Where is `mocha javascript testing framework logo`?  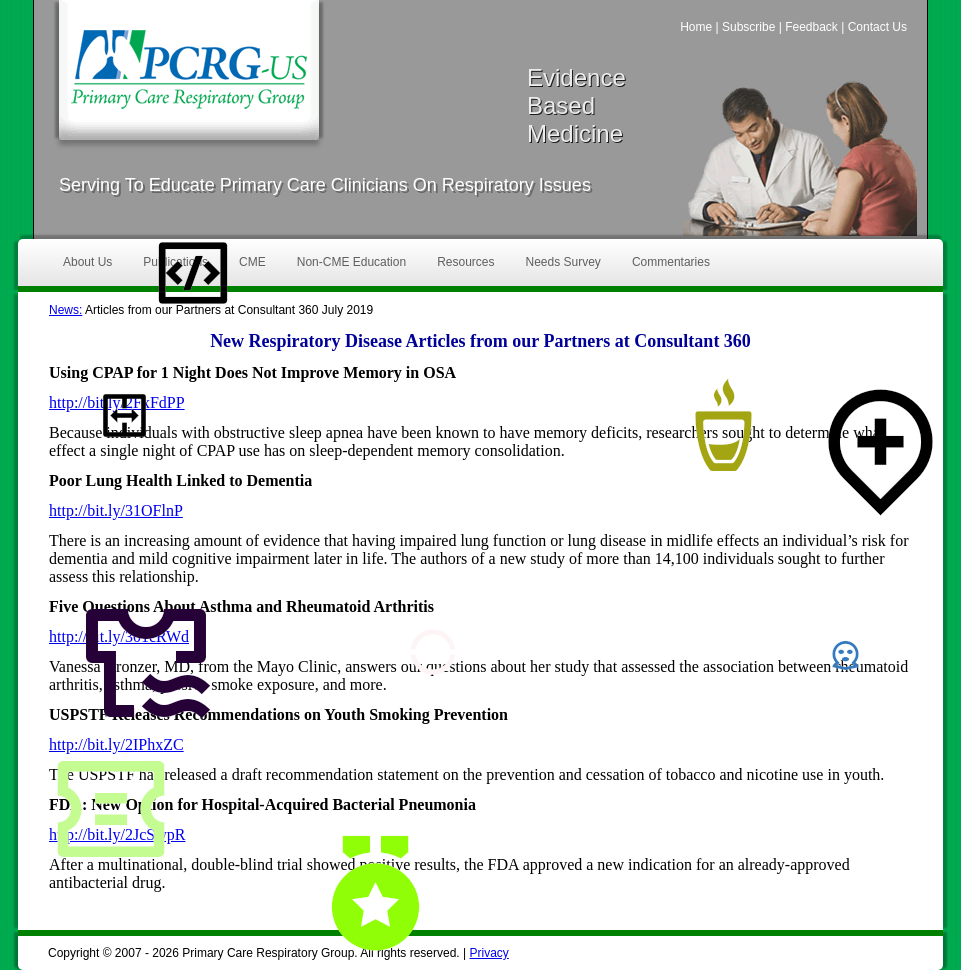
mocha javascript testing framework logo is located at coordinates (723, 424).